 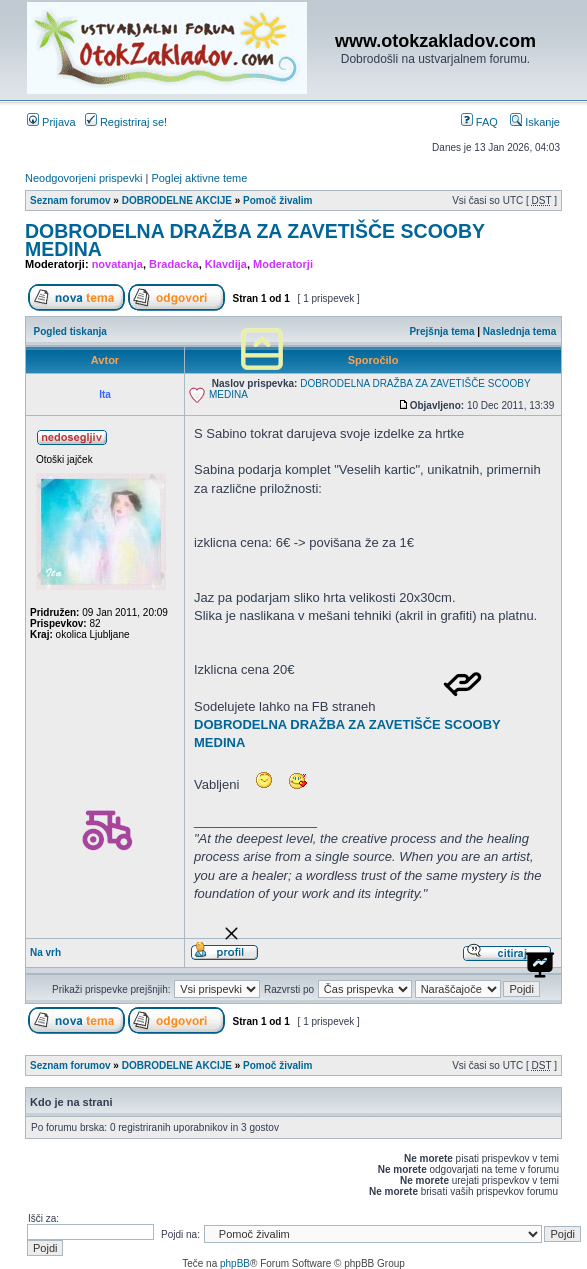 What do you see at coordinates (231, 933) in the screenshot?
I see `close the current window or dialog` at bounding box center [231, 933].